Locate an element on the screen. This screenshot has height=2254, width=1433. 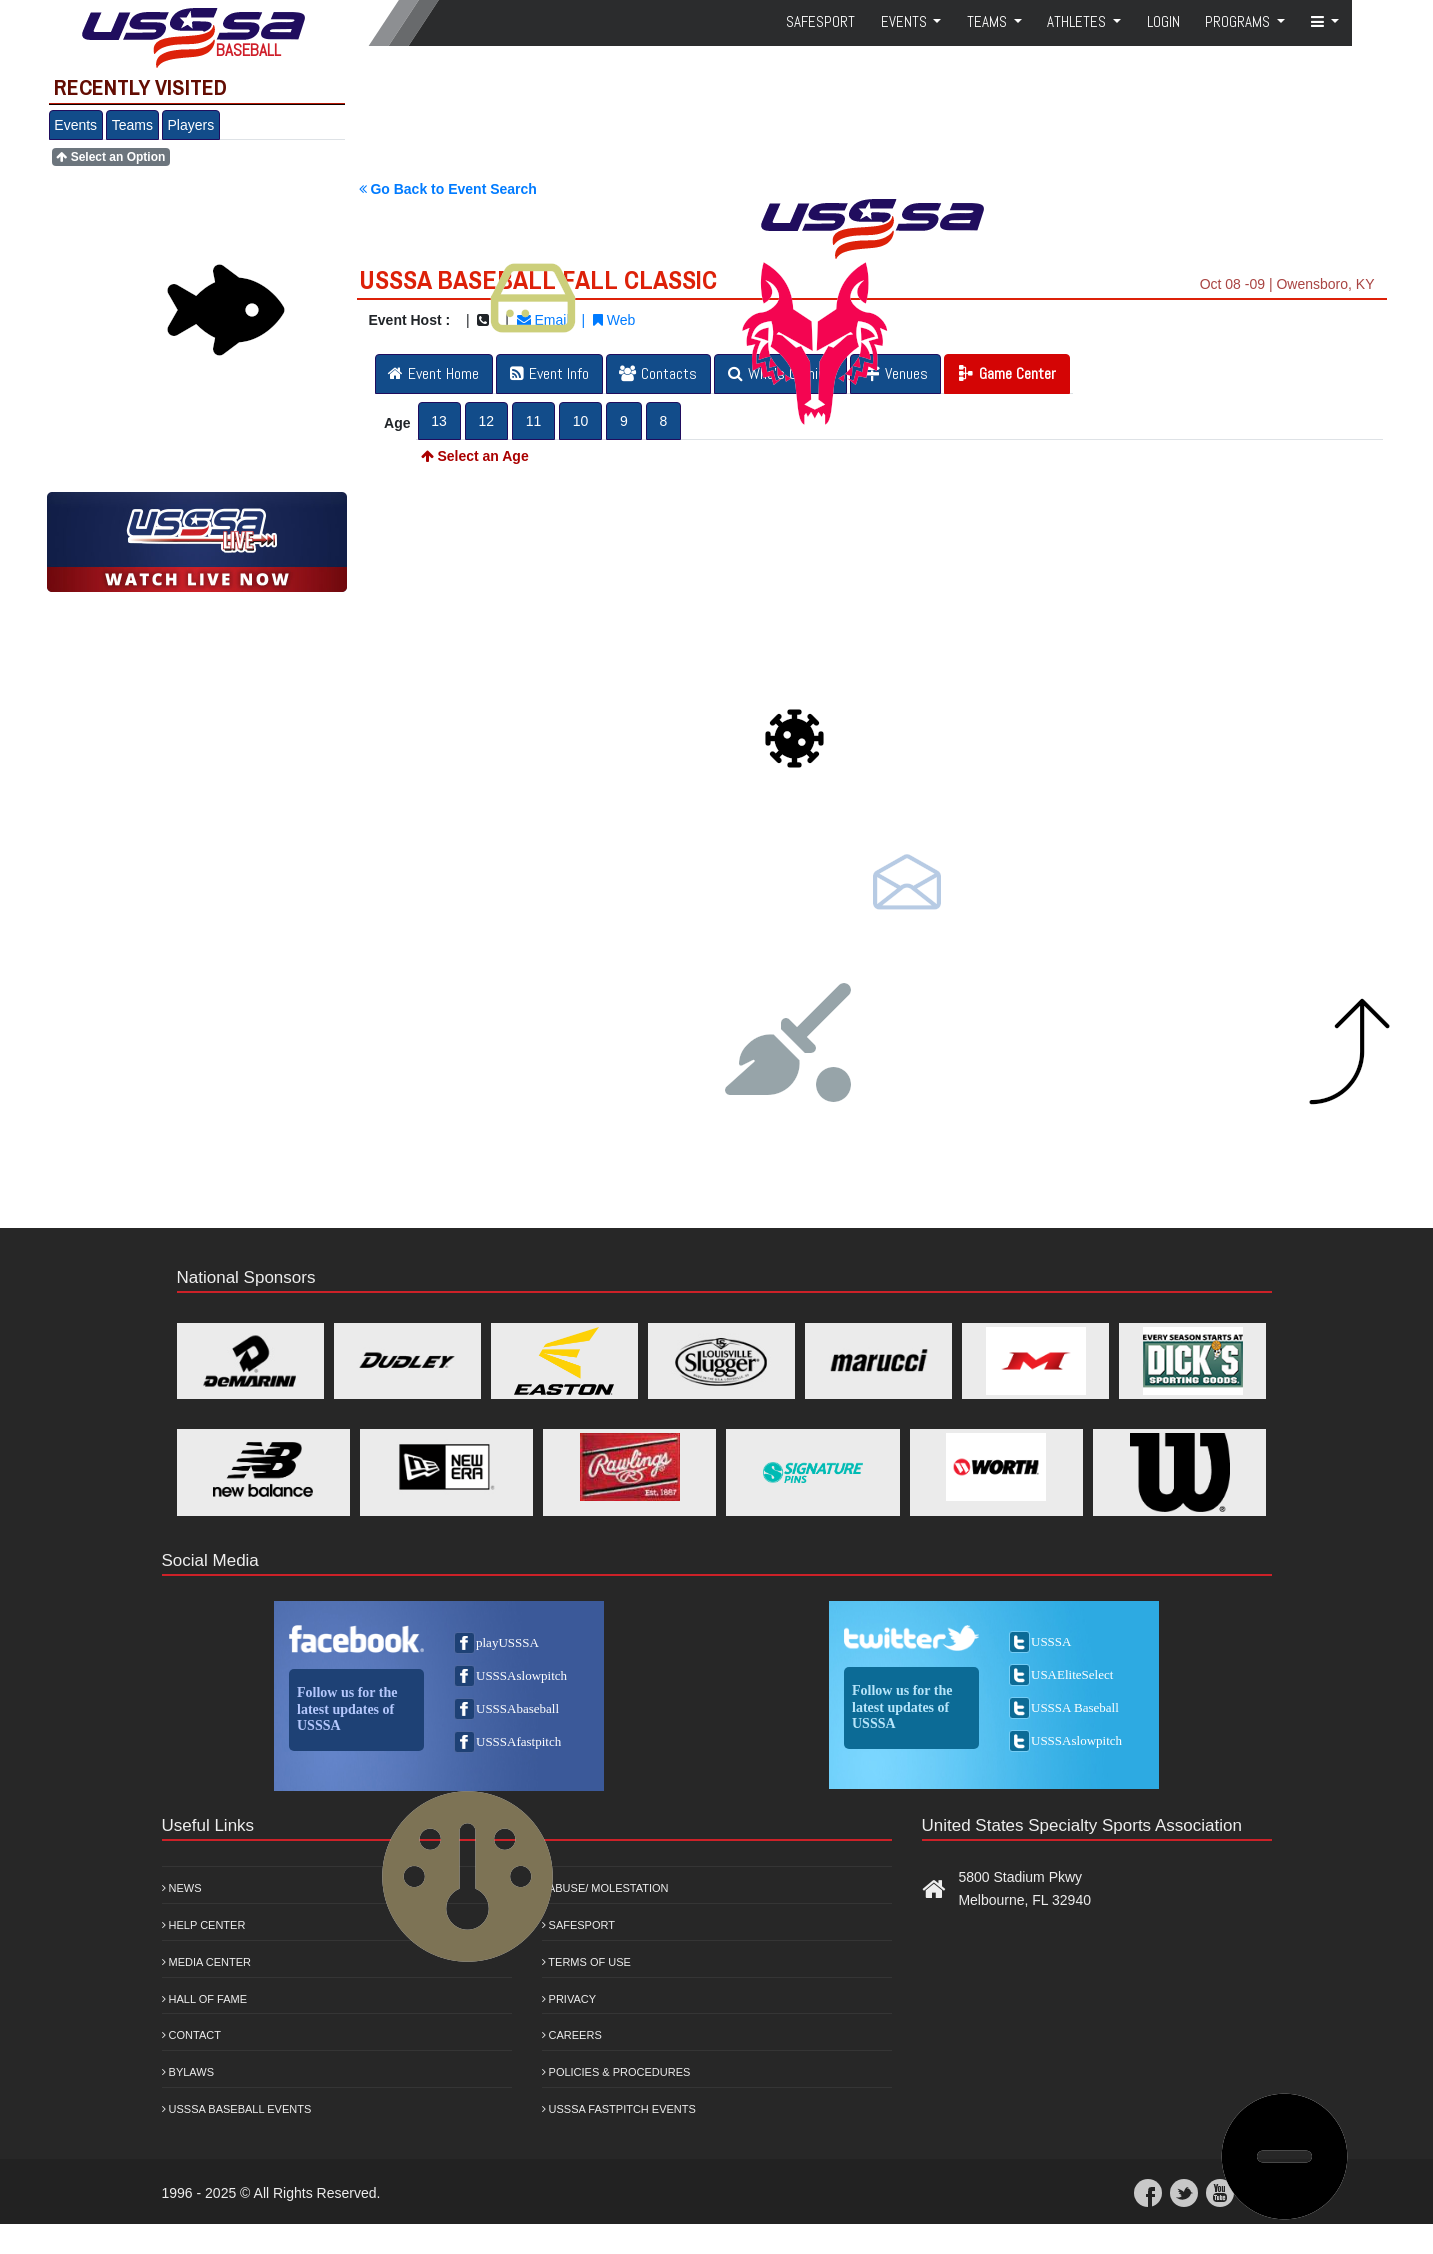
indicates covid-19 related information or resources is located at coordinates (794, 738).